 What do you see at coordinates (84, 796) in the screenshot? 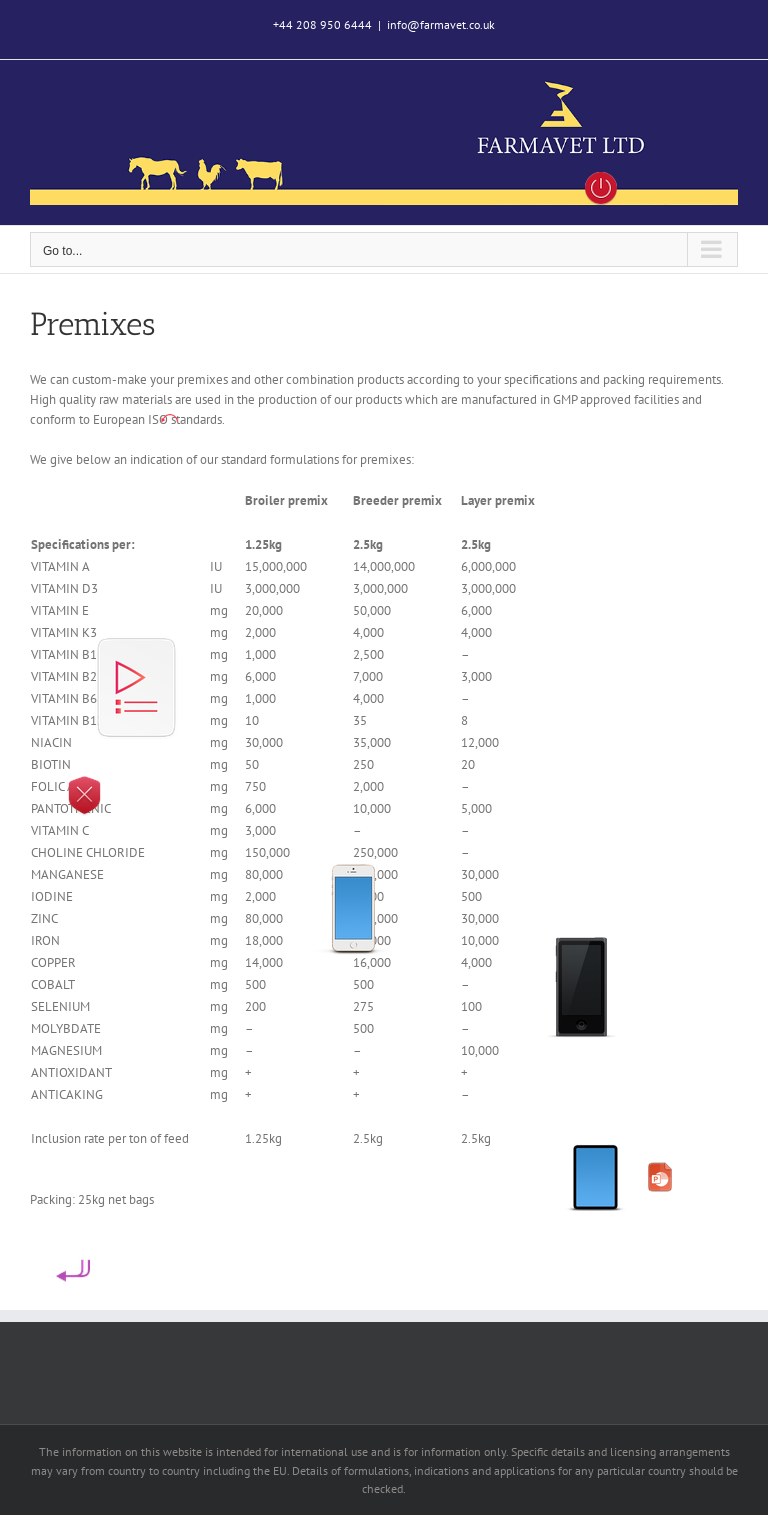
I see `indicates low or weak security status` at bounding box center [84, 796].